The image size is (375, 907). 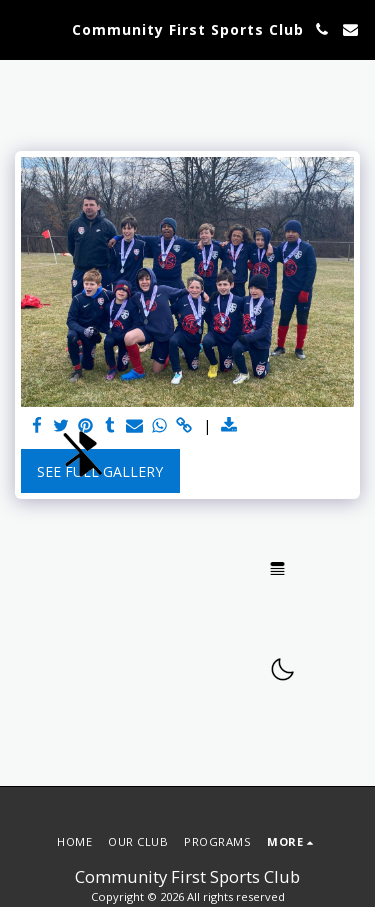 I want to click on bluetooth is disabled or unavailable, so click(x=81, y=454).